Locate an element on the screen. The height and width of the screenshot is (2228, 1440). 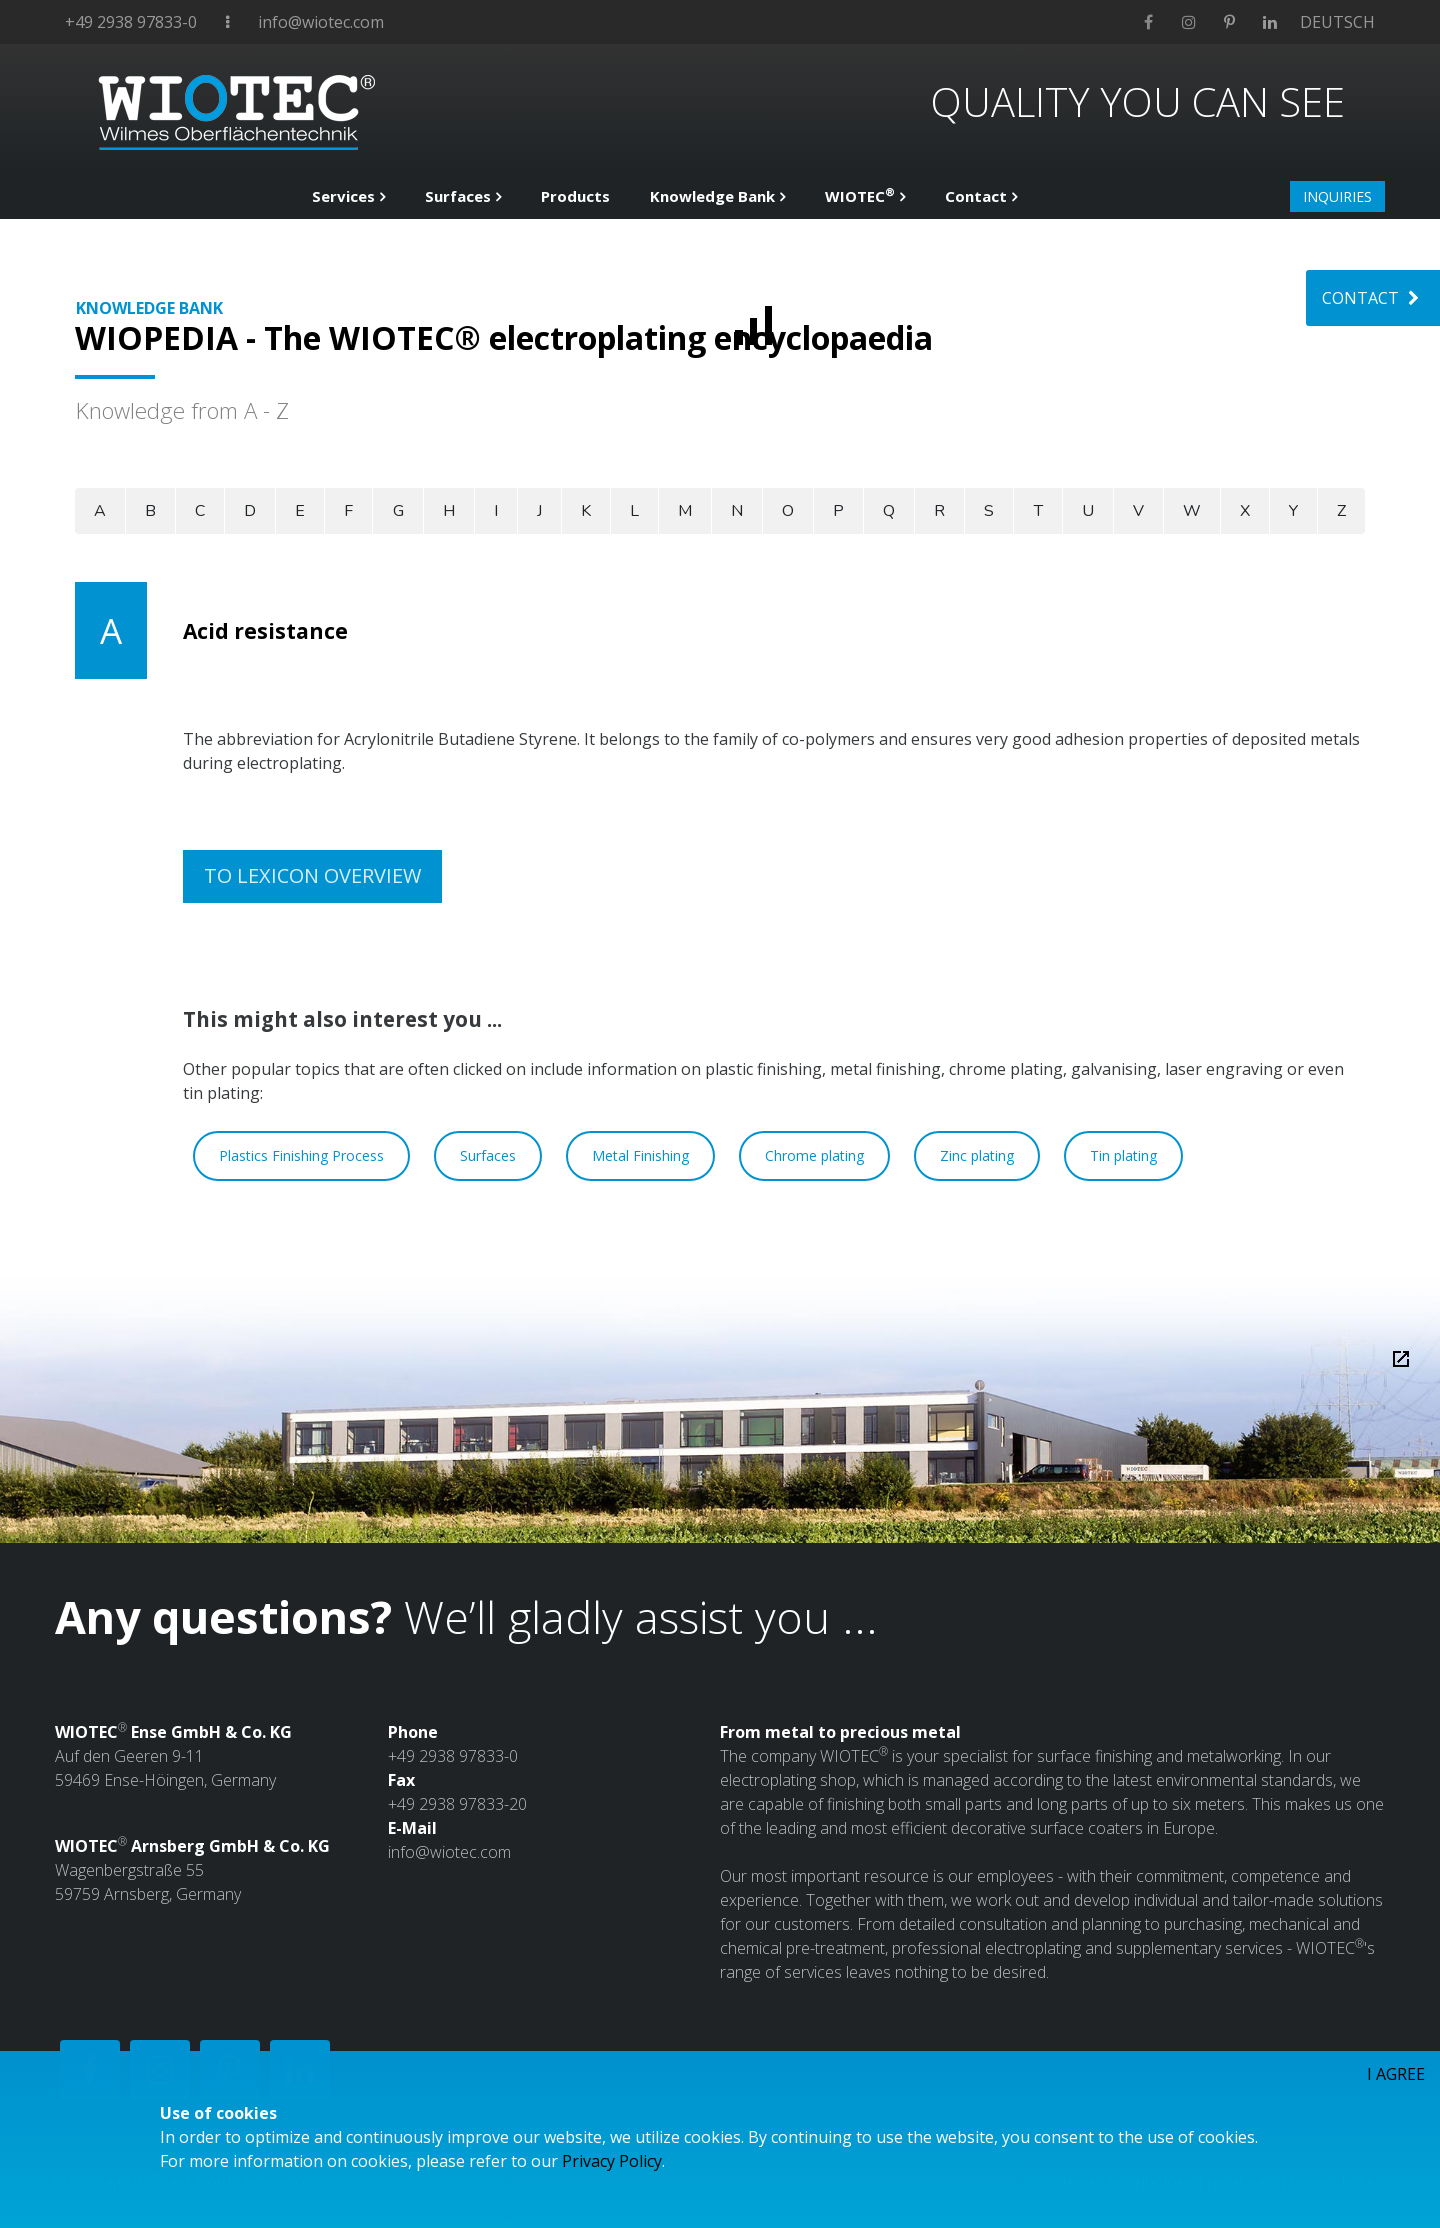
indicates cellular network signal strength is located at coordinates (752, 325).